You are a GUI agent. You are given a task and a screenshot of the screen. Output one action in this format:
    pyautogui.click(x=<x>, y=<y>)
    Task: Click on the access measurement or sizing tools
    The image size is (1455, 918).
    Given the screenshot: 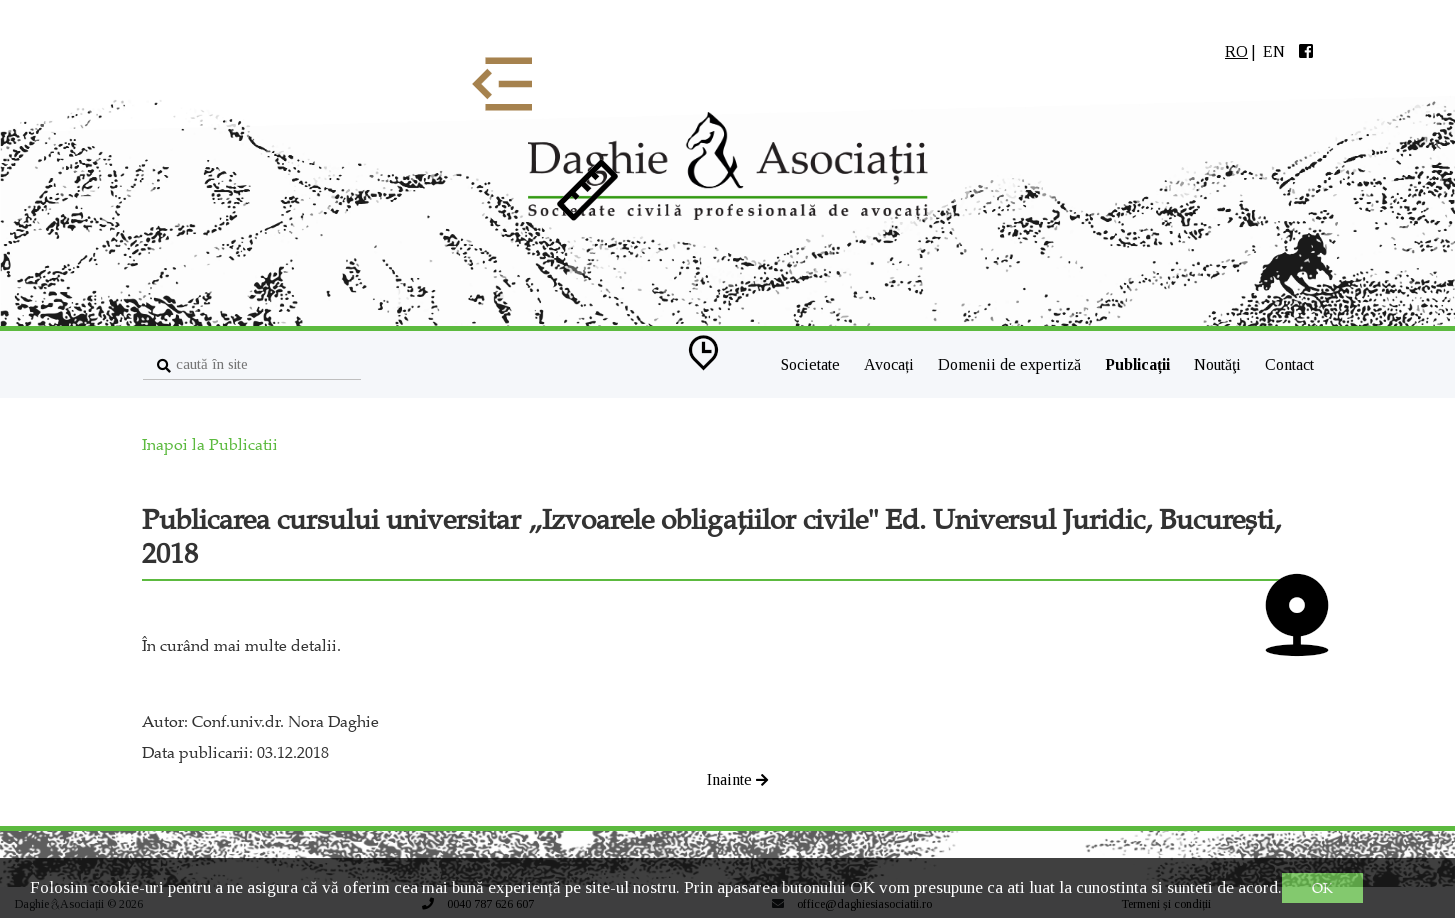 What is the action you would take?
    pyautogui.click(x=587, y=188)
    